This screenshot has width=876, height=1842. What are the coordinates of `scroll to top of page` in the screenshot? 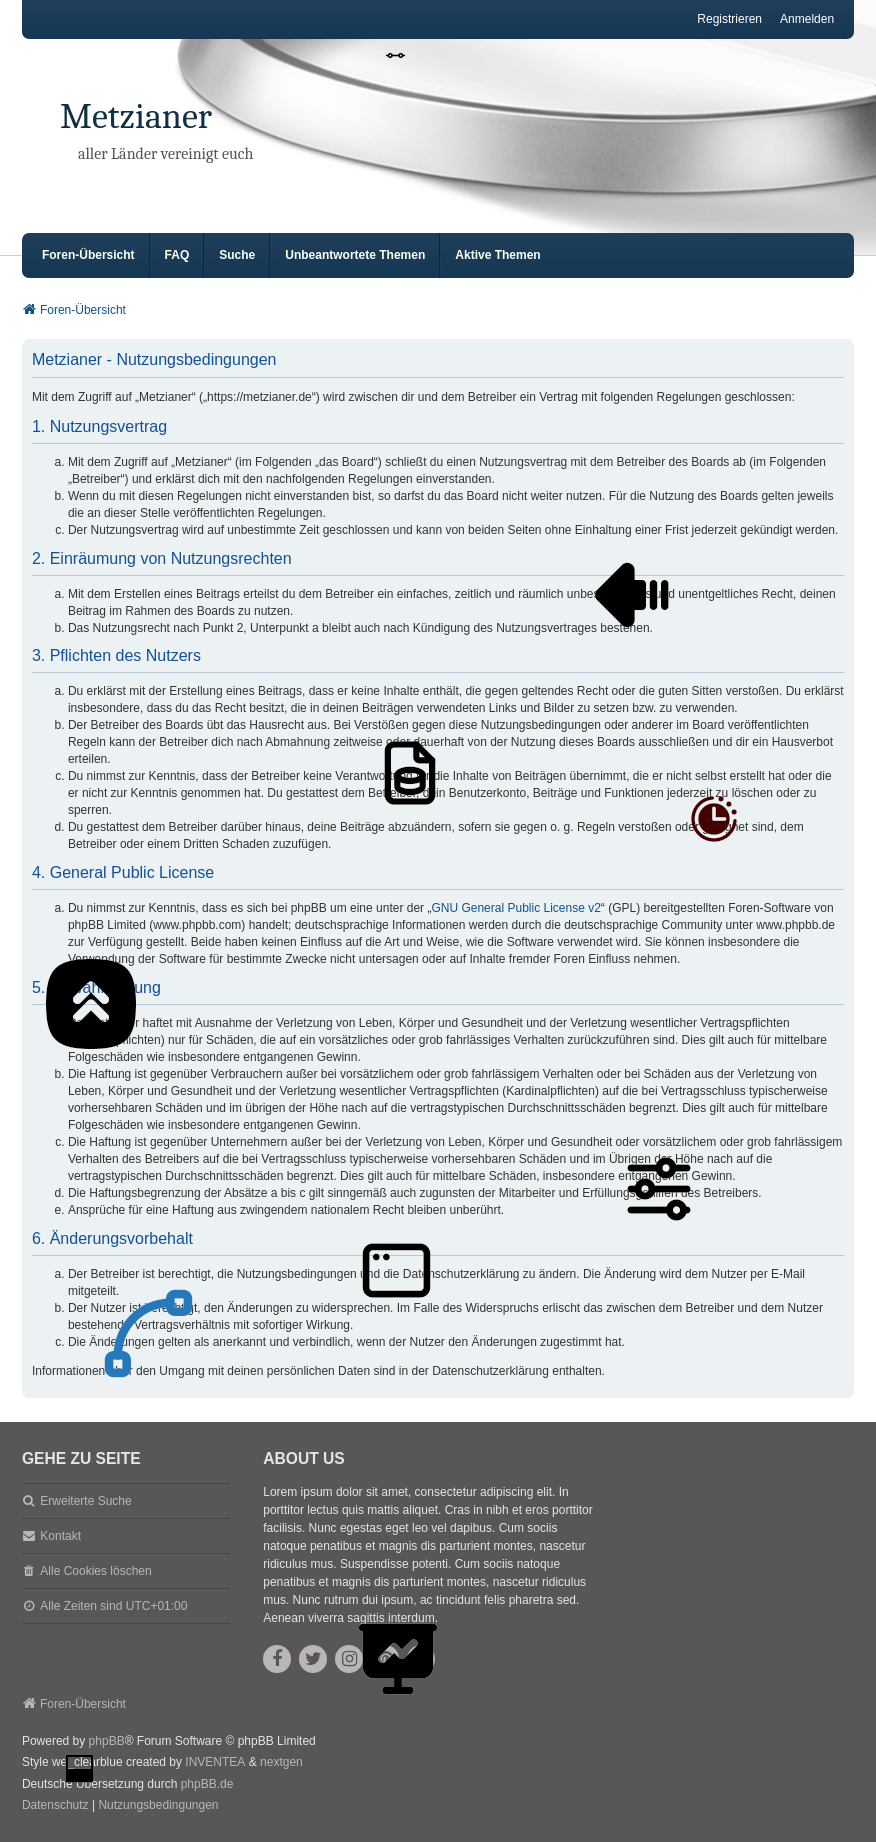 It's located at (91, 1004).